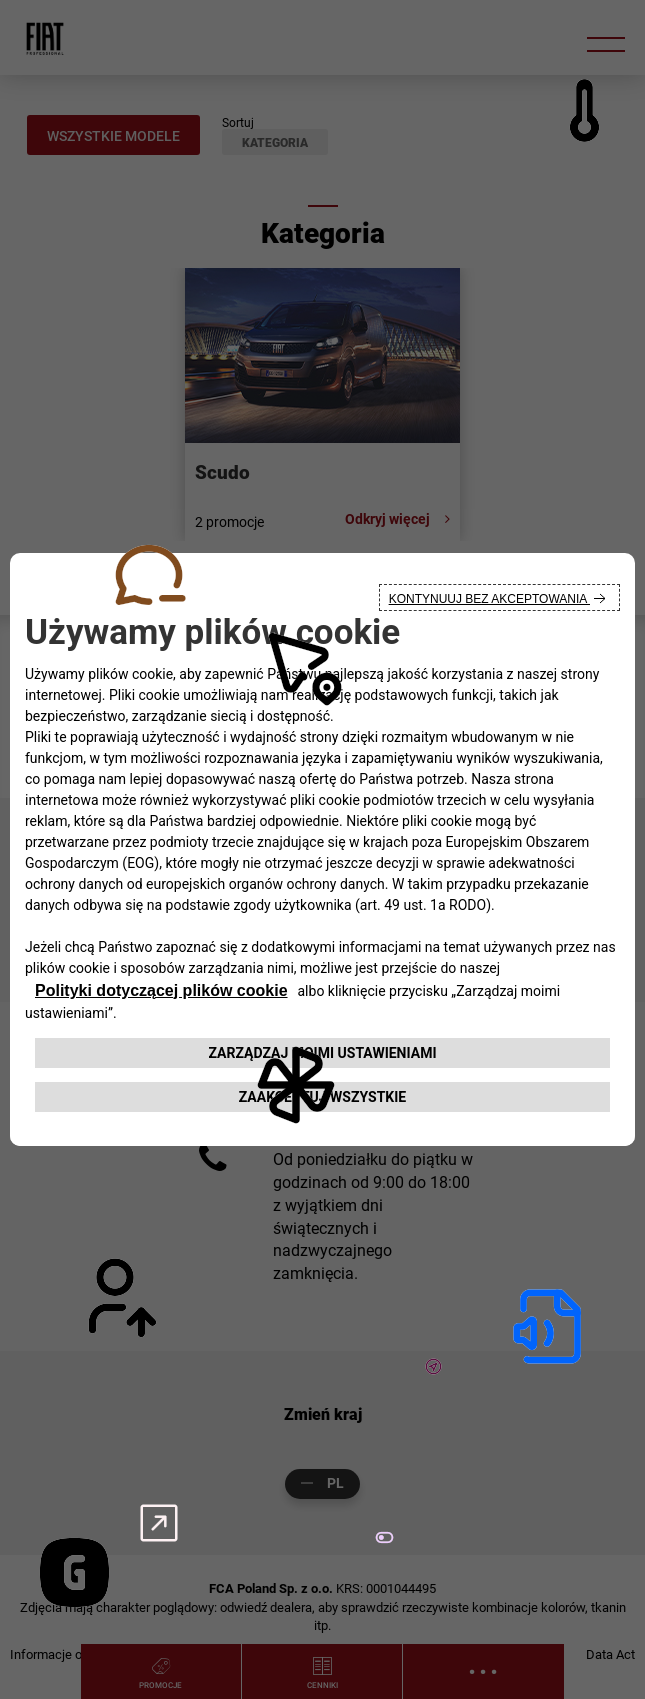  I want to click on open link in new window, so click(159, 1523).